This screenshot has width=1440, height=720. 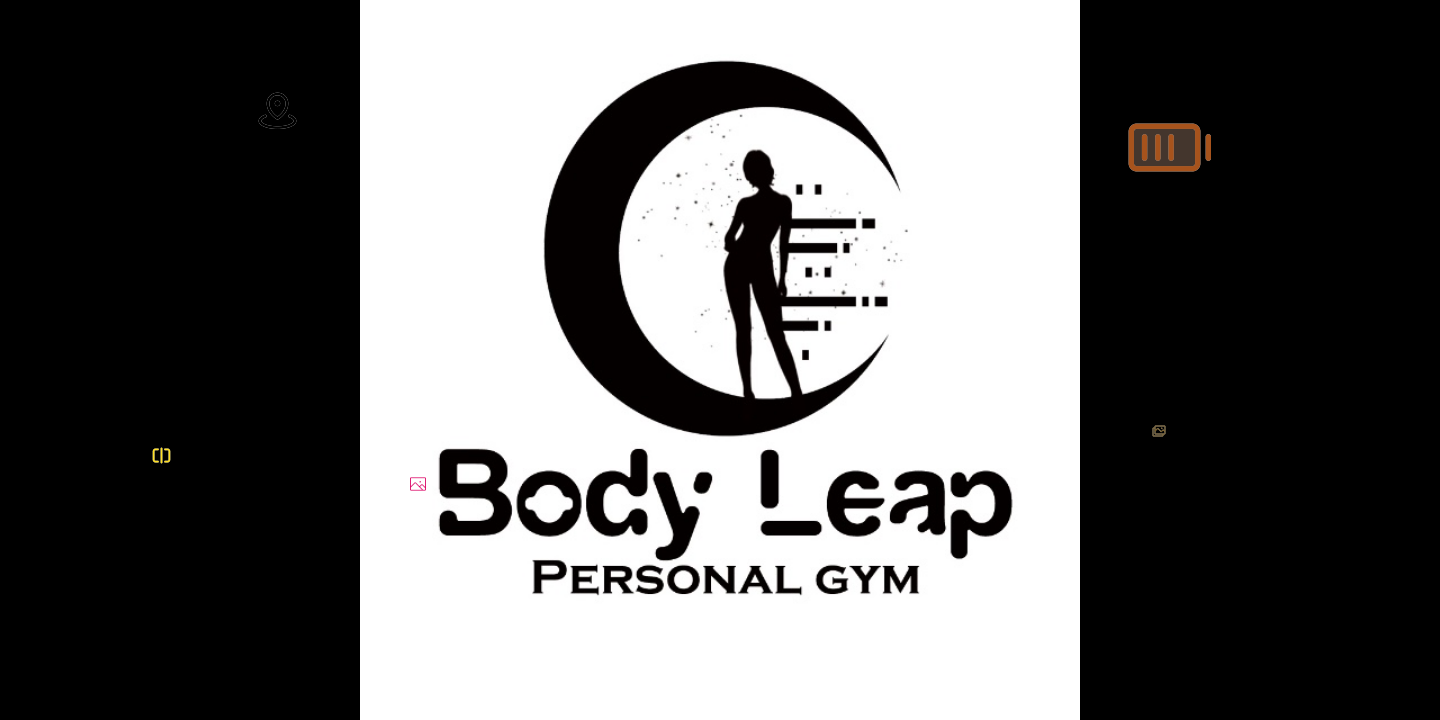 I want to click on split view horizontally, so click(x=161, y=455).